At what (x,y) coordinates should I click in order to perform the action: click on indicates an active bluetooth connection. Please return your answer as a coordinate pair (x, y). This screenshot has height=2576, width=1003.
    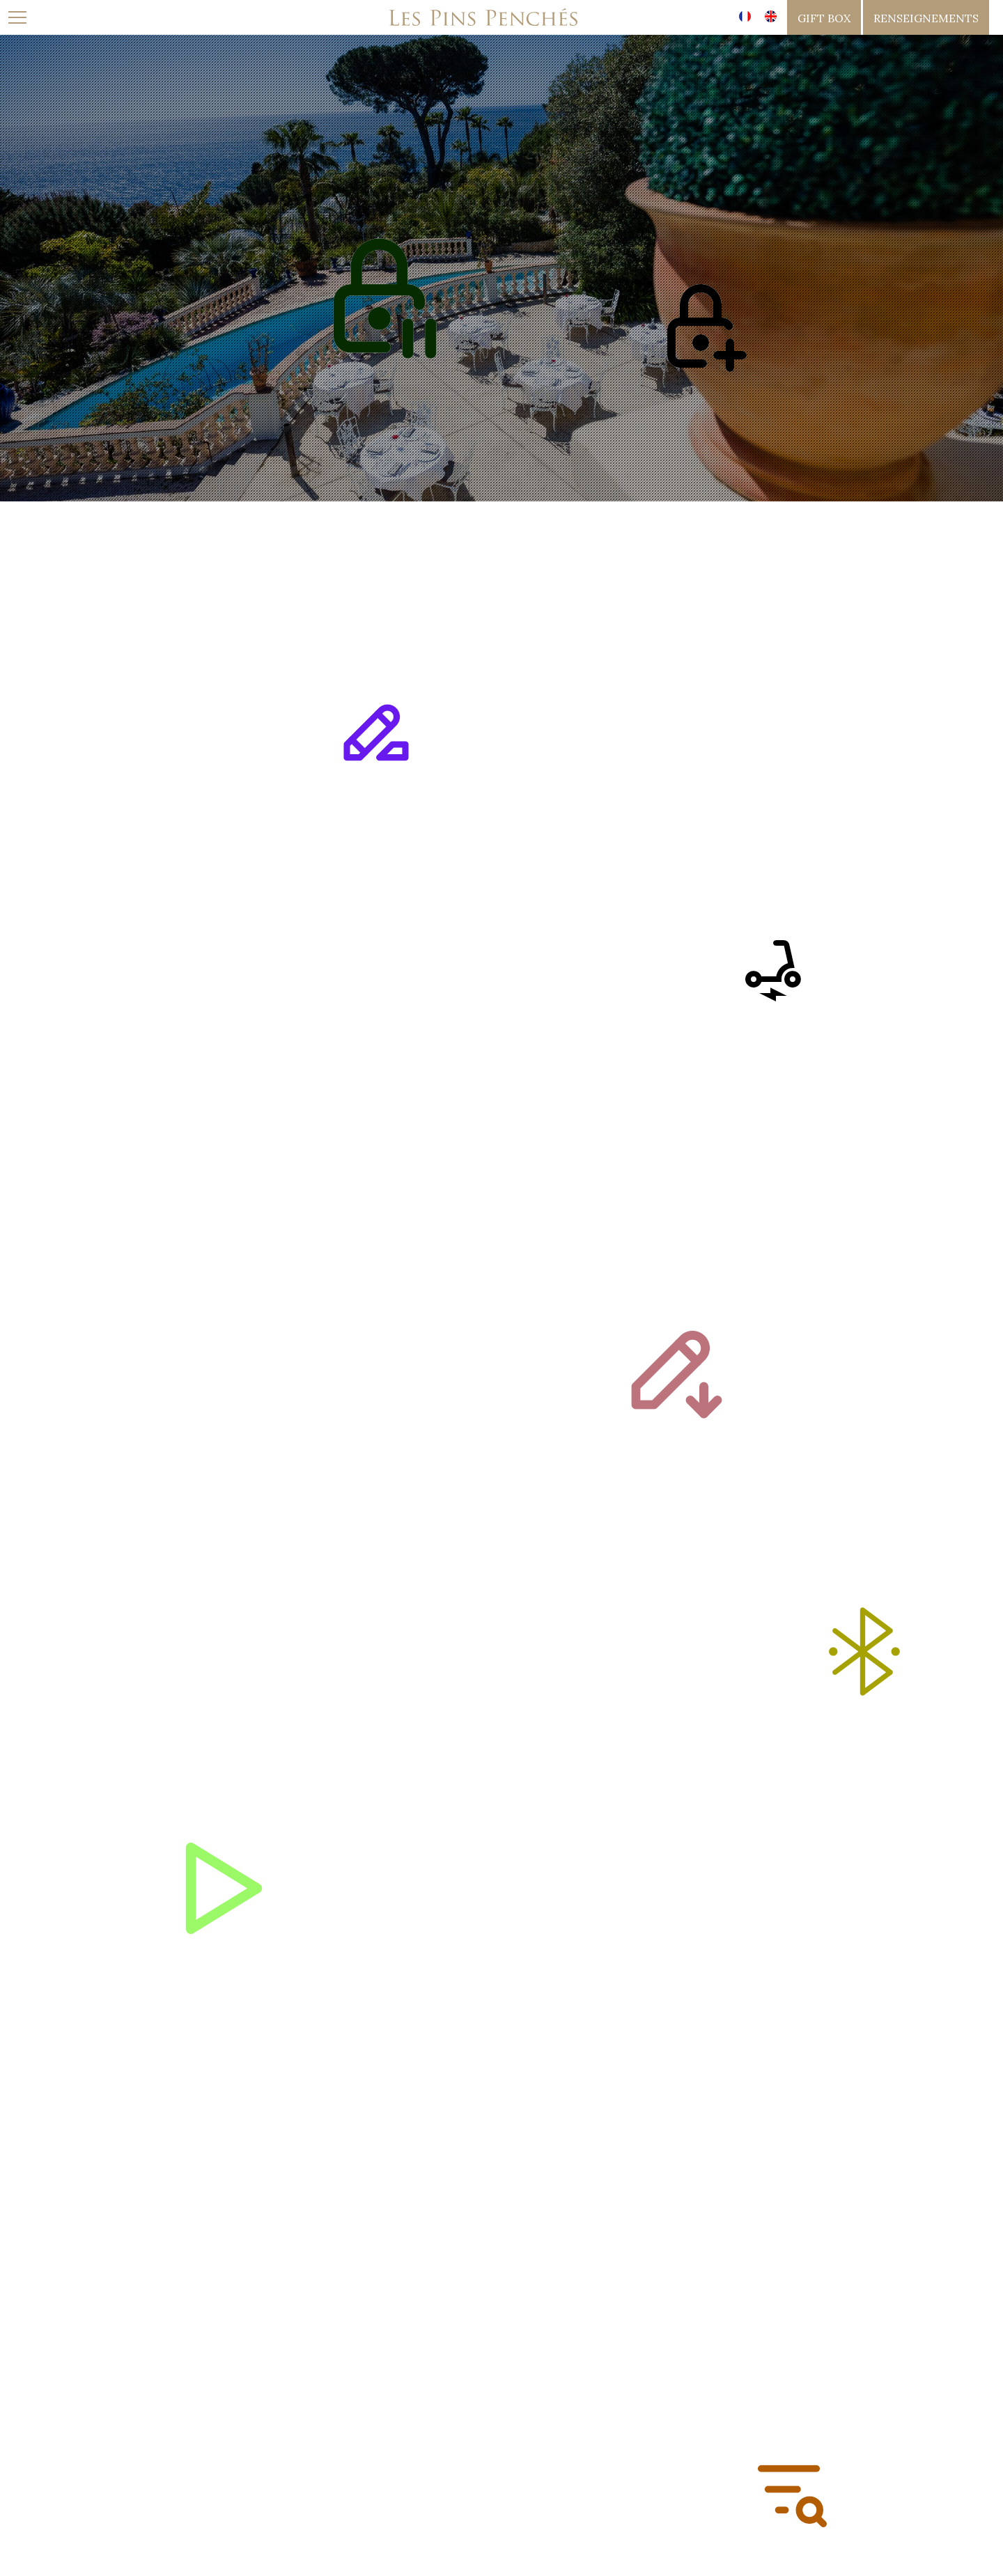
    Looking at the image, I should click on (862, 1651).